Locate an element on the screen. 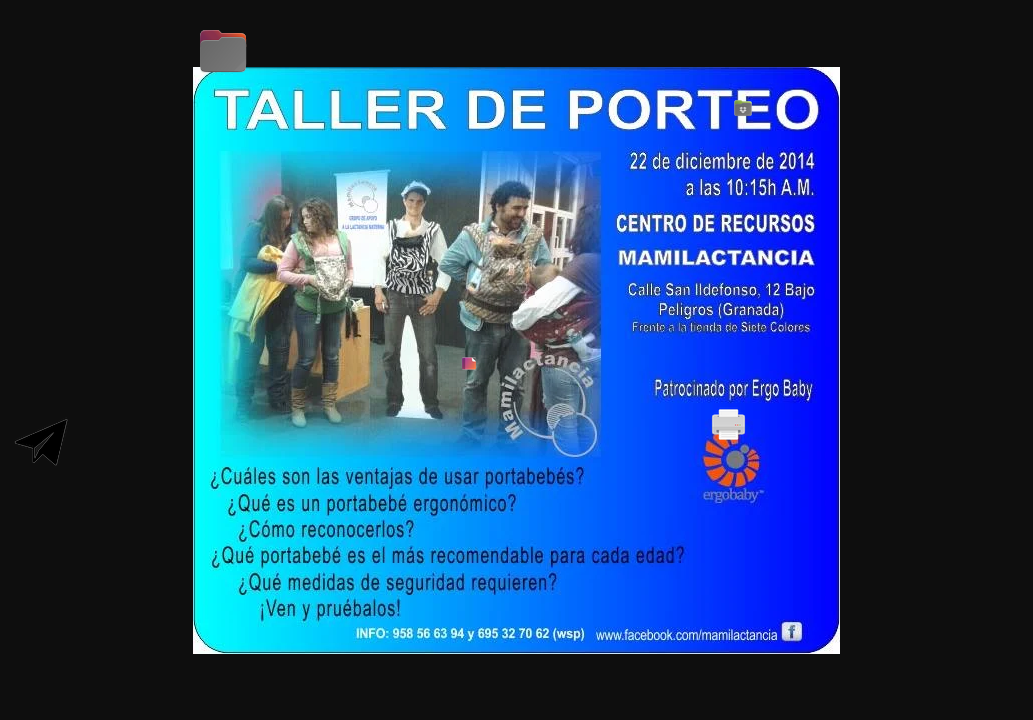  customize desktop theme settings is located at coordinates (469, 363).